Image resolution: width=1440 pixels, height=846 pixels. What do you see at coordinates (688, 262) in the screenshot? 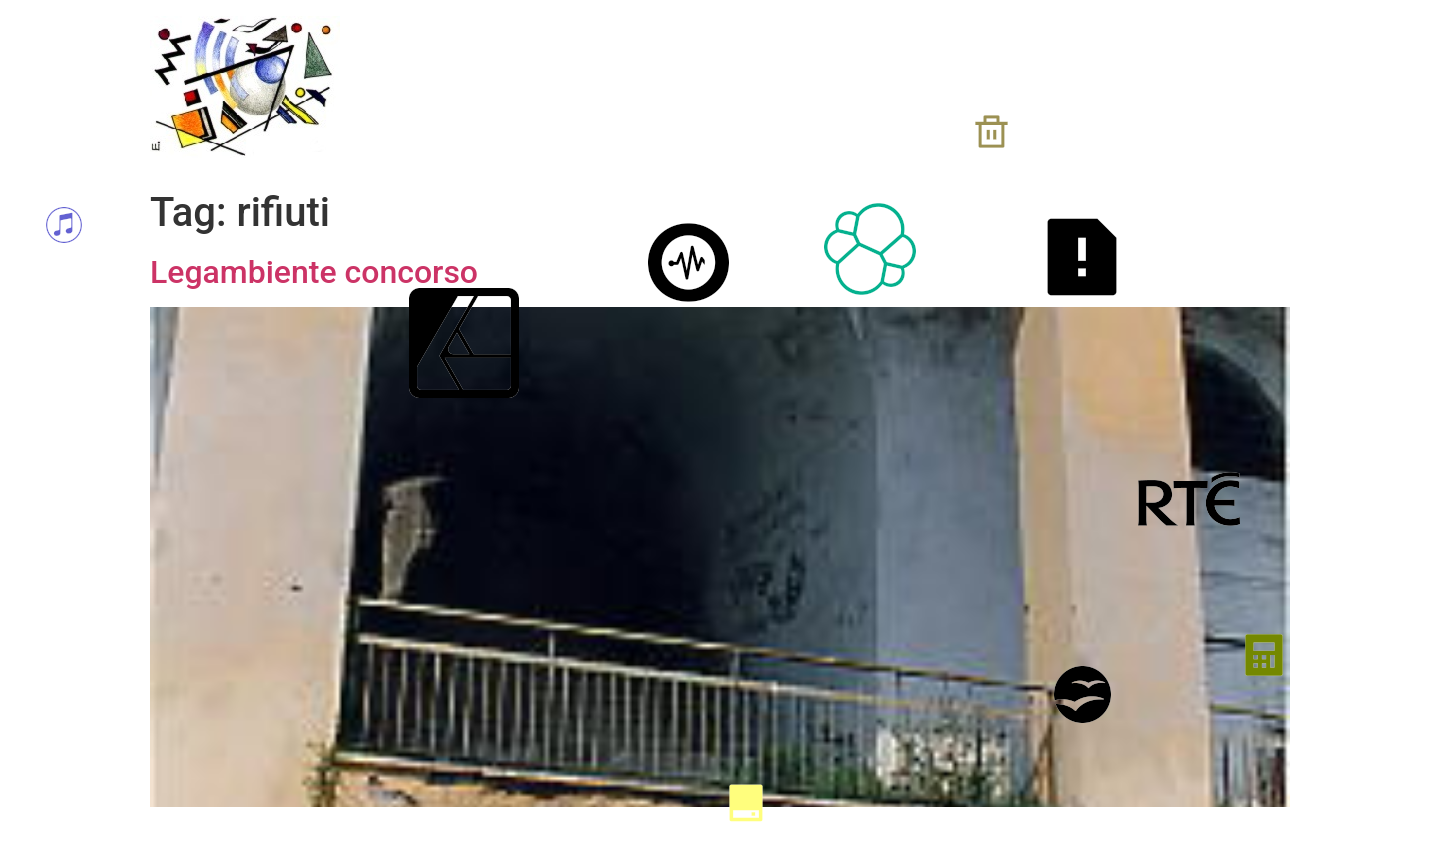
I see `graylog logo - open log management platform` at bounding box center [688, 262].